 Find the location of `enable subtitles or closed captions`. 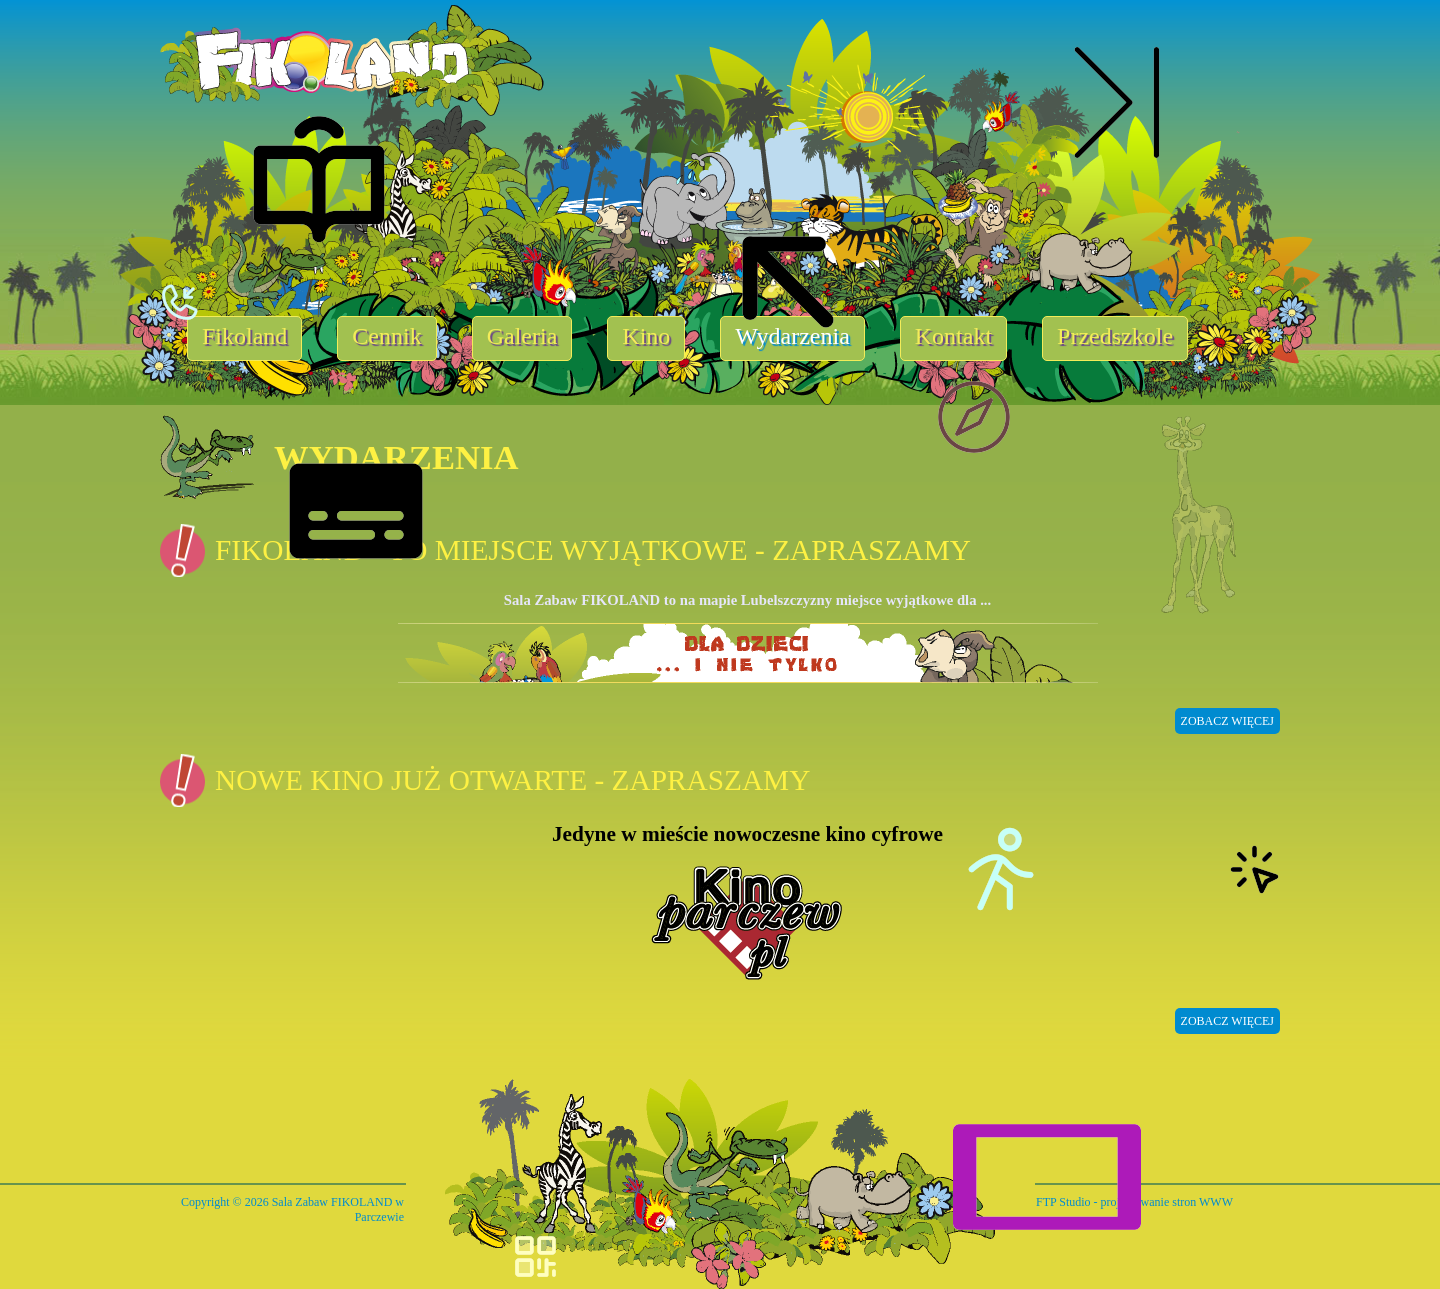

enable subtitles or closed captions is located at coordinates (356, 511).